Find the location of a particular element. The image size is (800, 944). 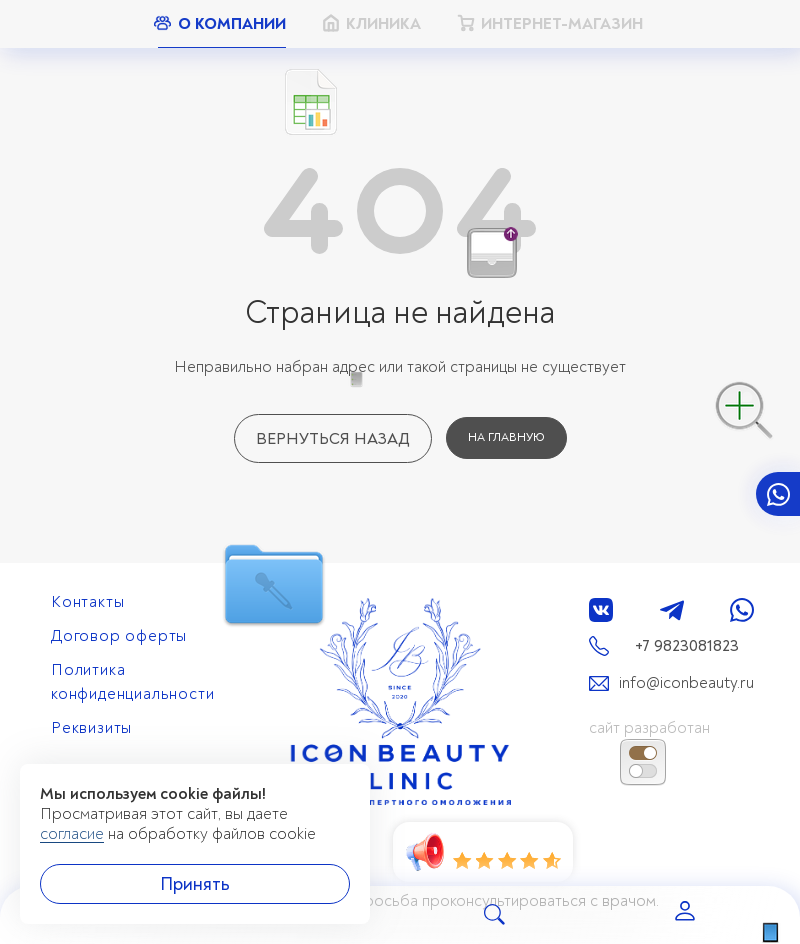

view outgoing mail queue is located at coordinates (492, 253).